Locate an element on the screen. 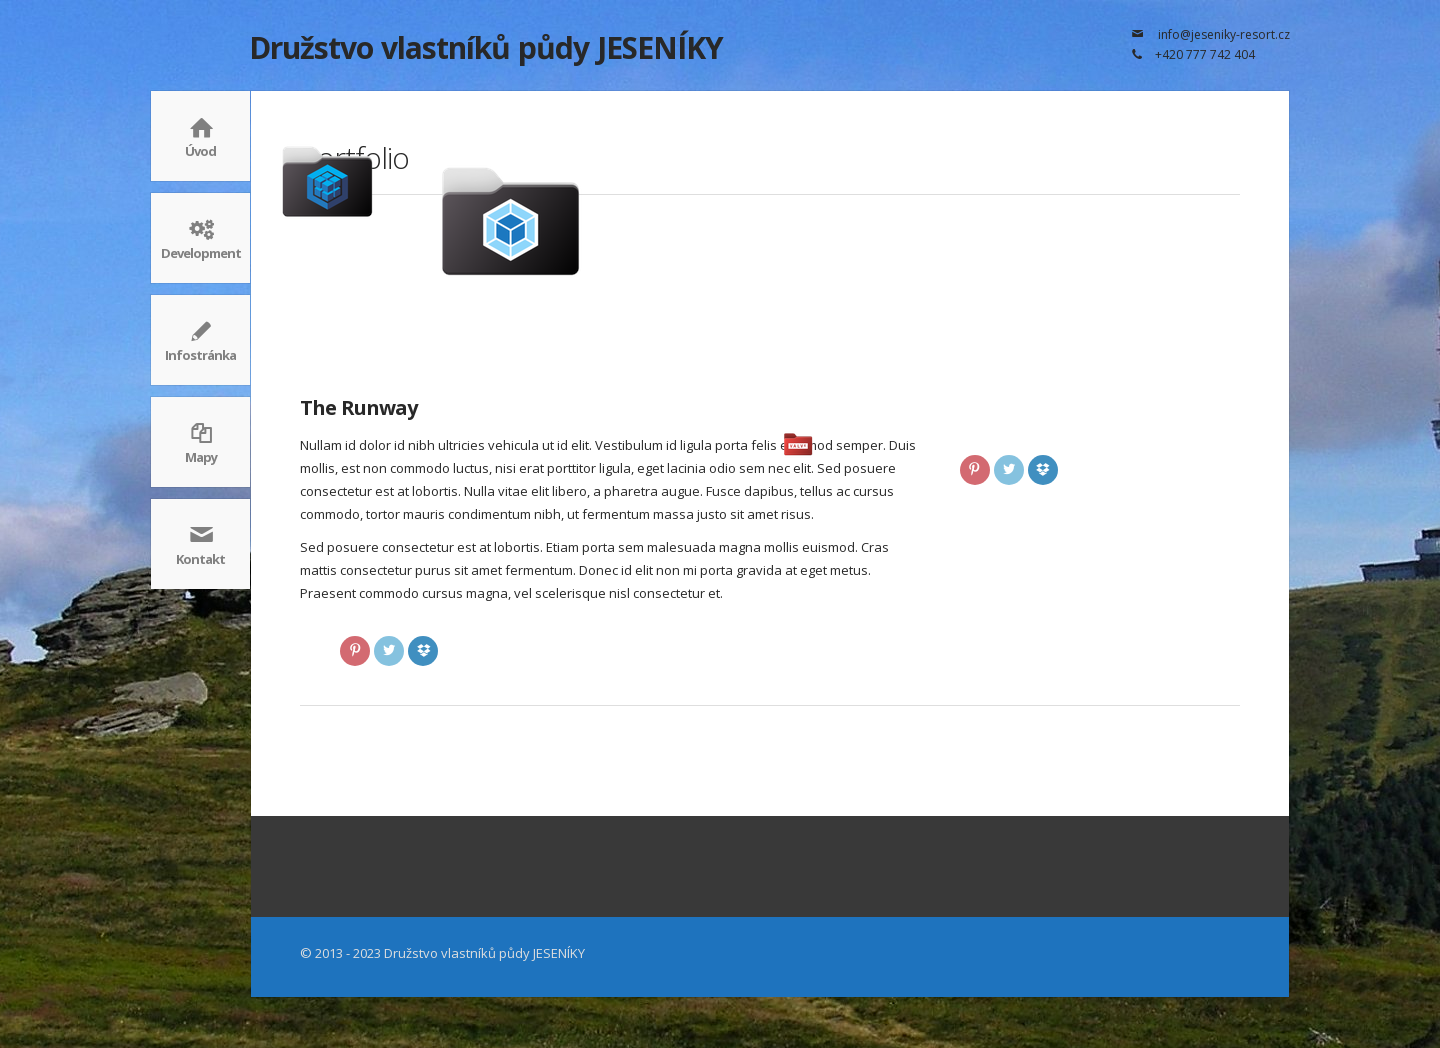 Image resolution: width=1440 pixels, height=1048 pixels. open sequelize project folder is located at coordinates (327, 184).